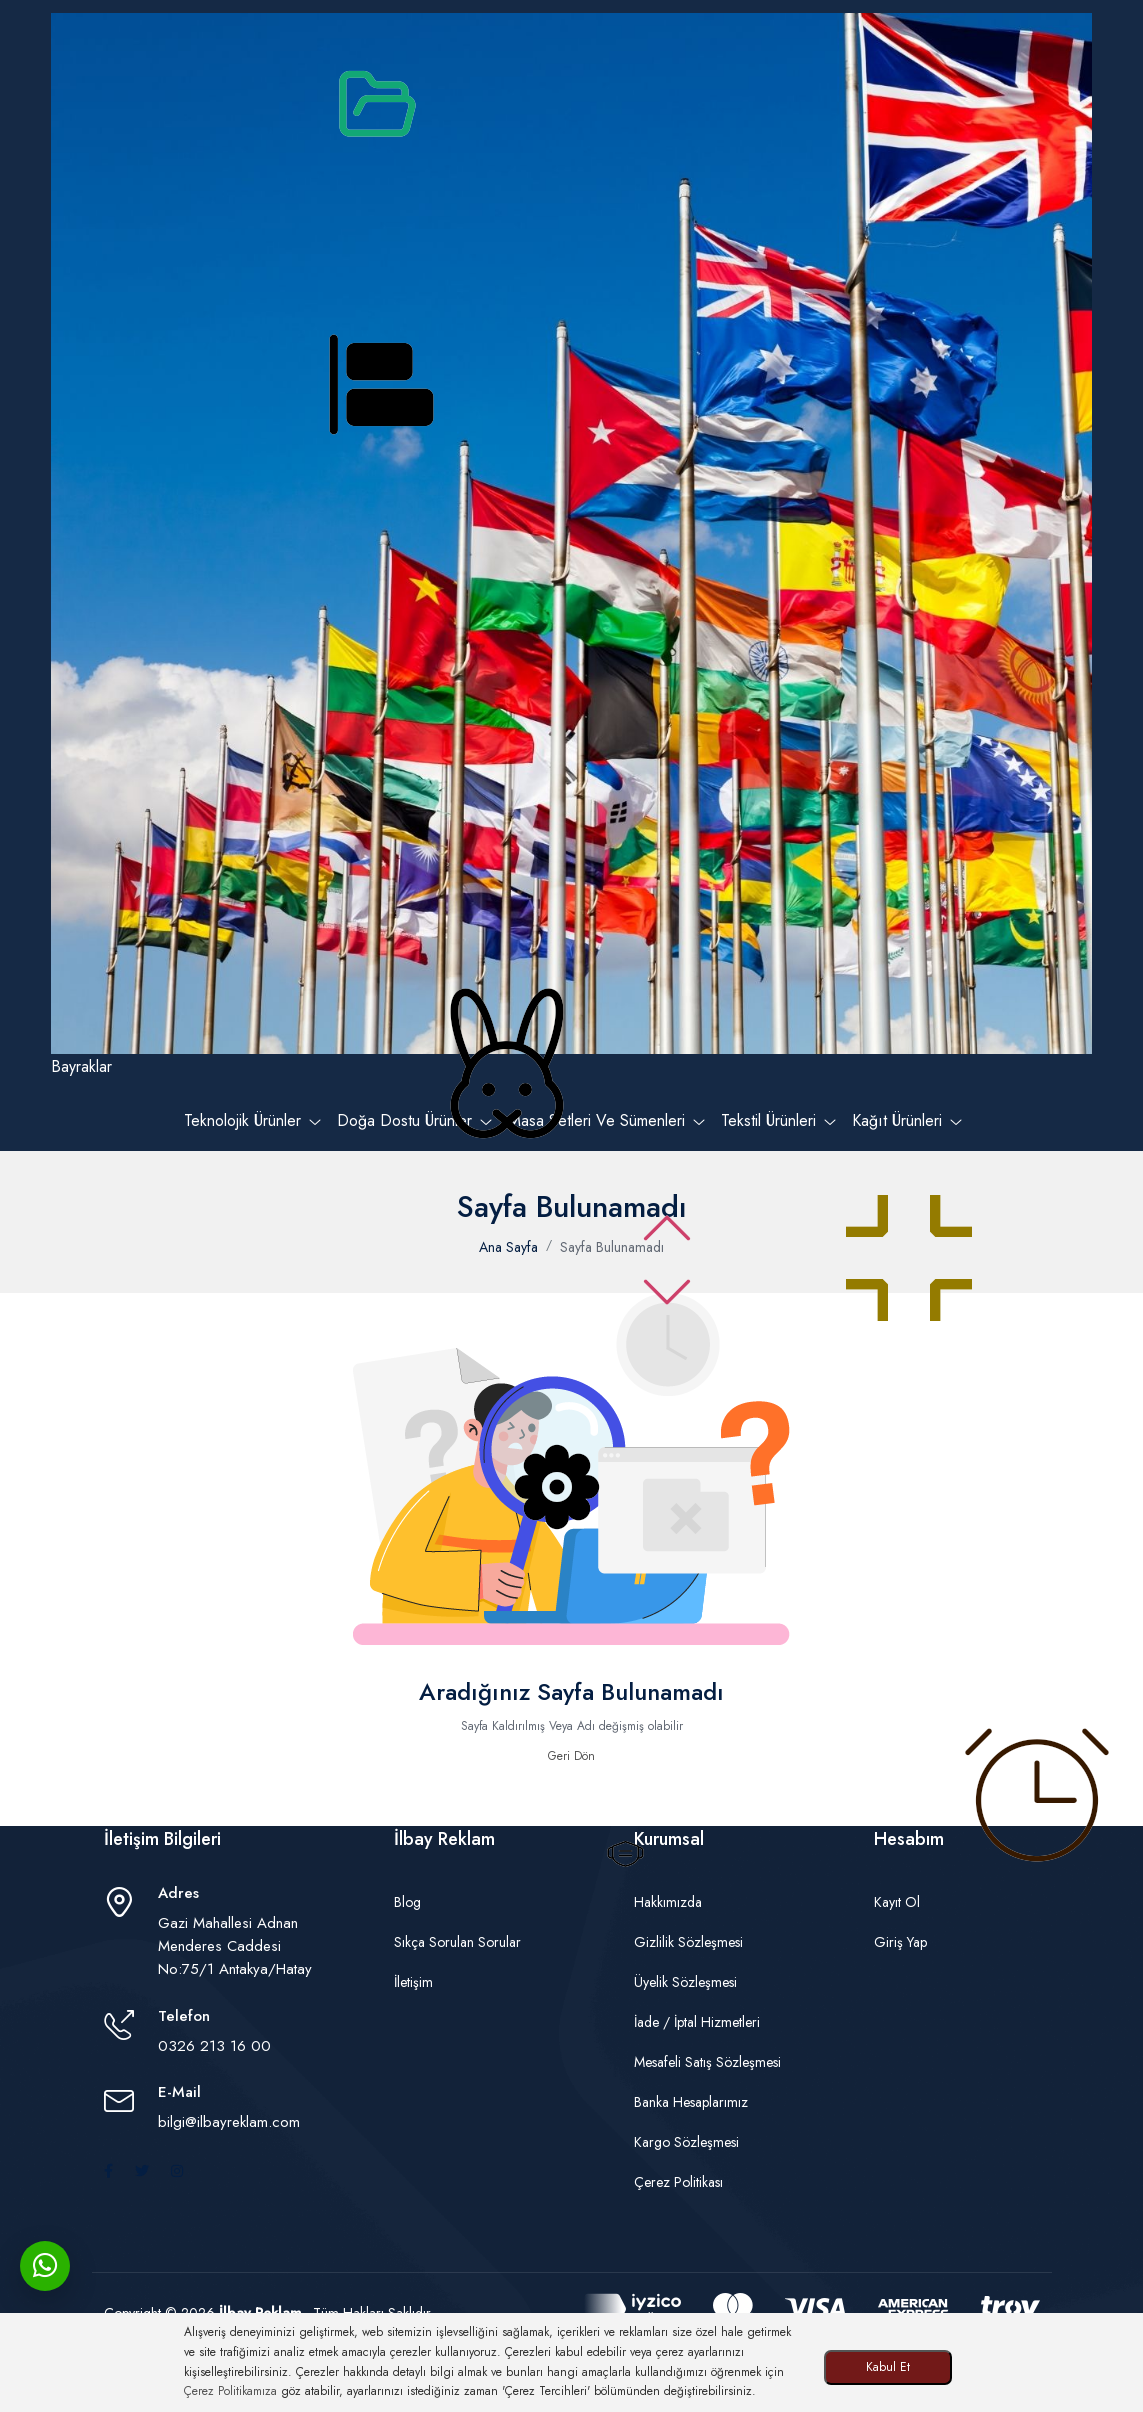  What do you see at coordinates (909, 1258) in the screenshot?
I see `exit fullscreen mode` at bounding box center [909, 1258].